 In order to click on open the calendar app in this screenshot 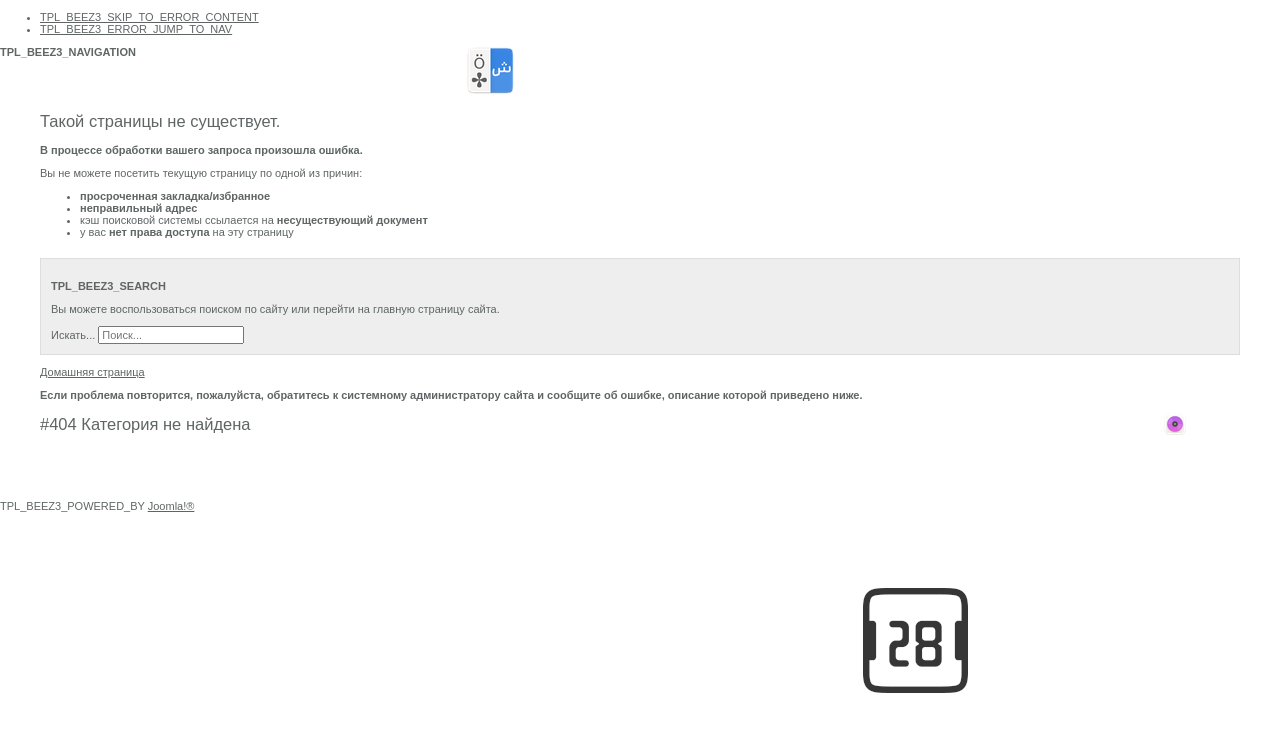, I will do `click(915, 640)`.